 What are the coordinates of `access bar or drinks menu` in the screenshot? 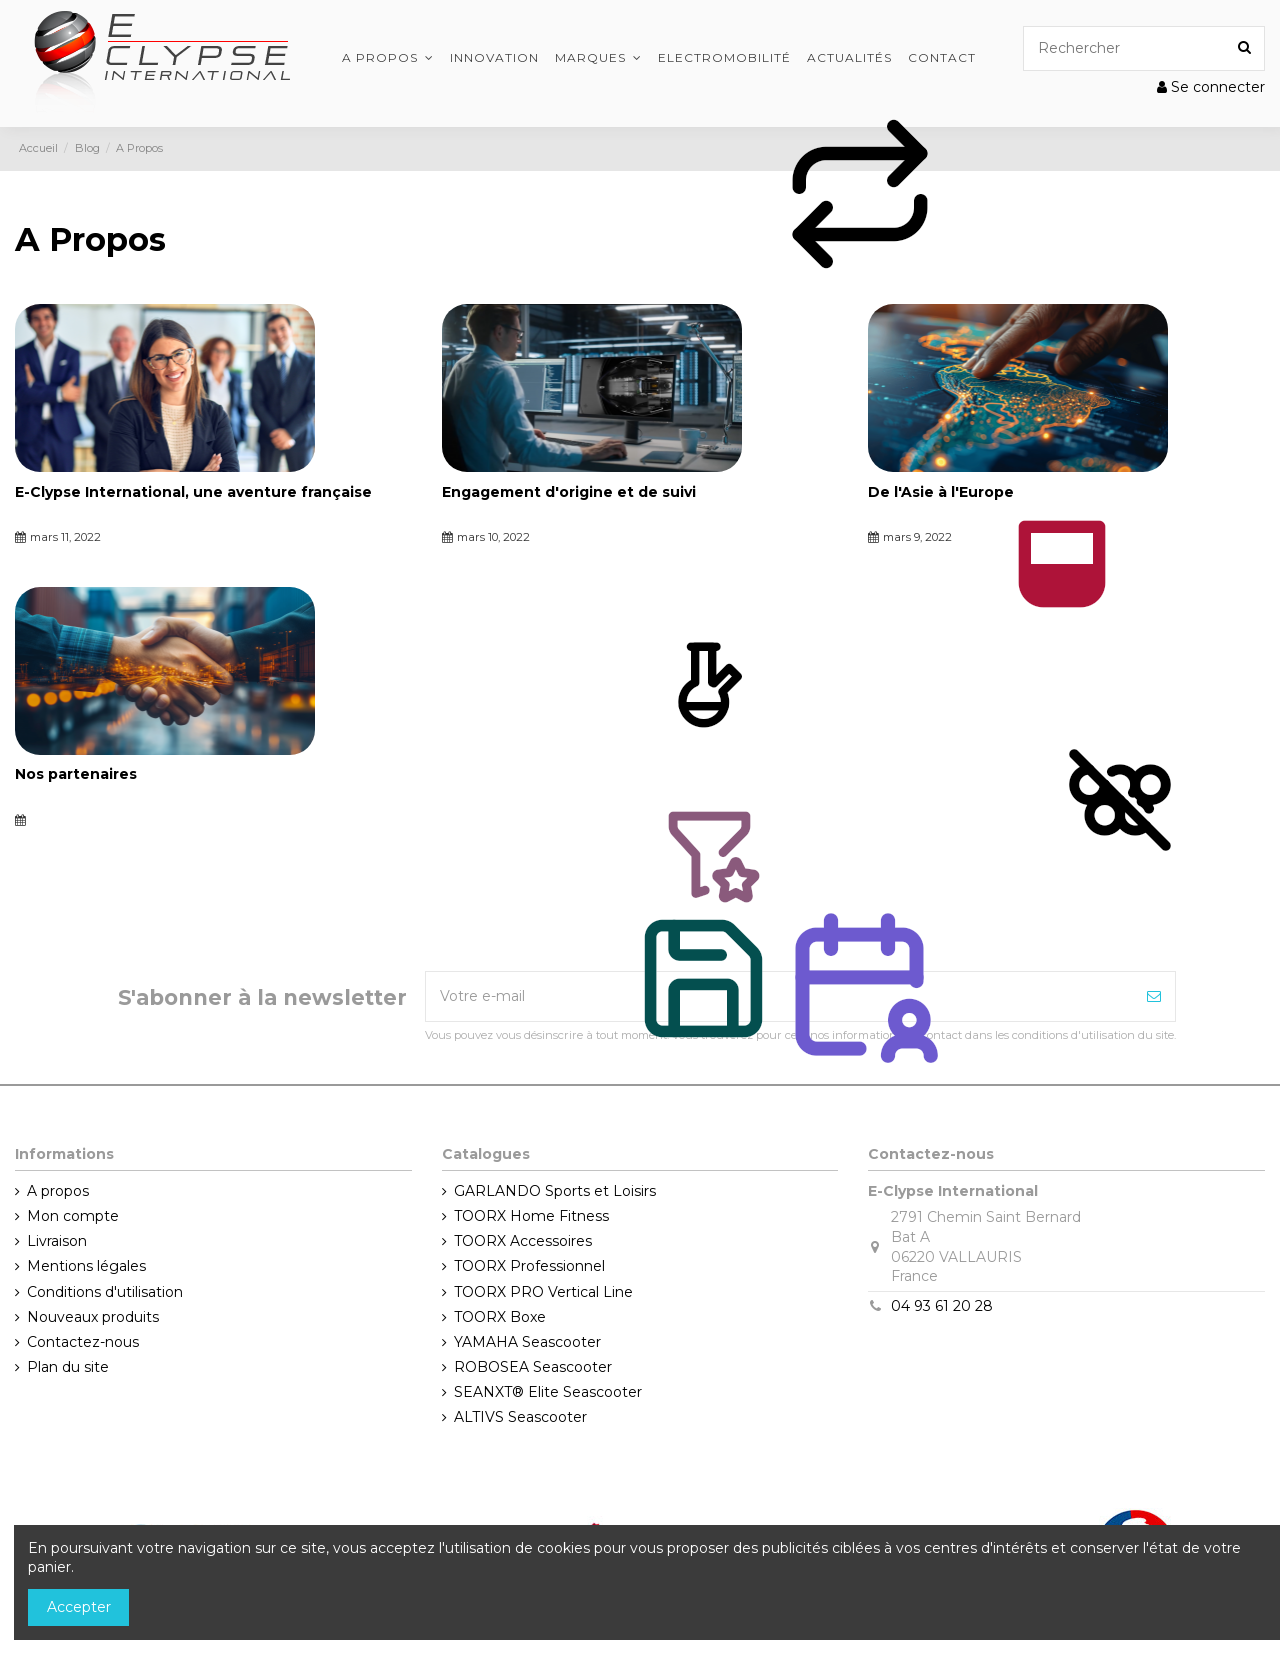 It's located at (1062, 564).